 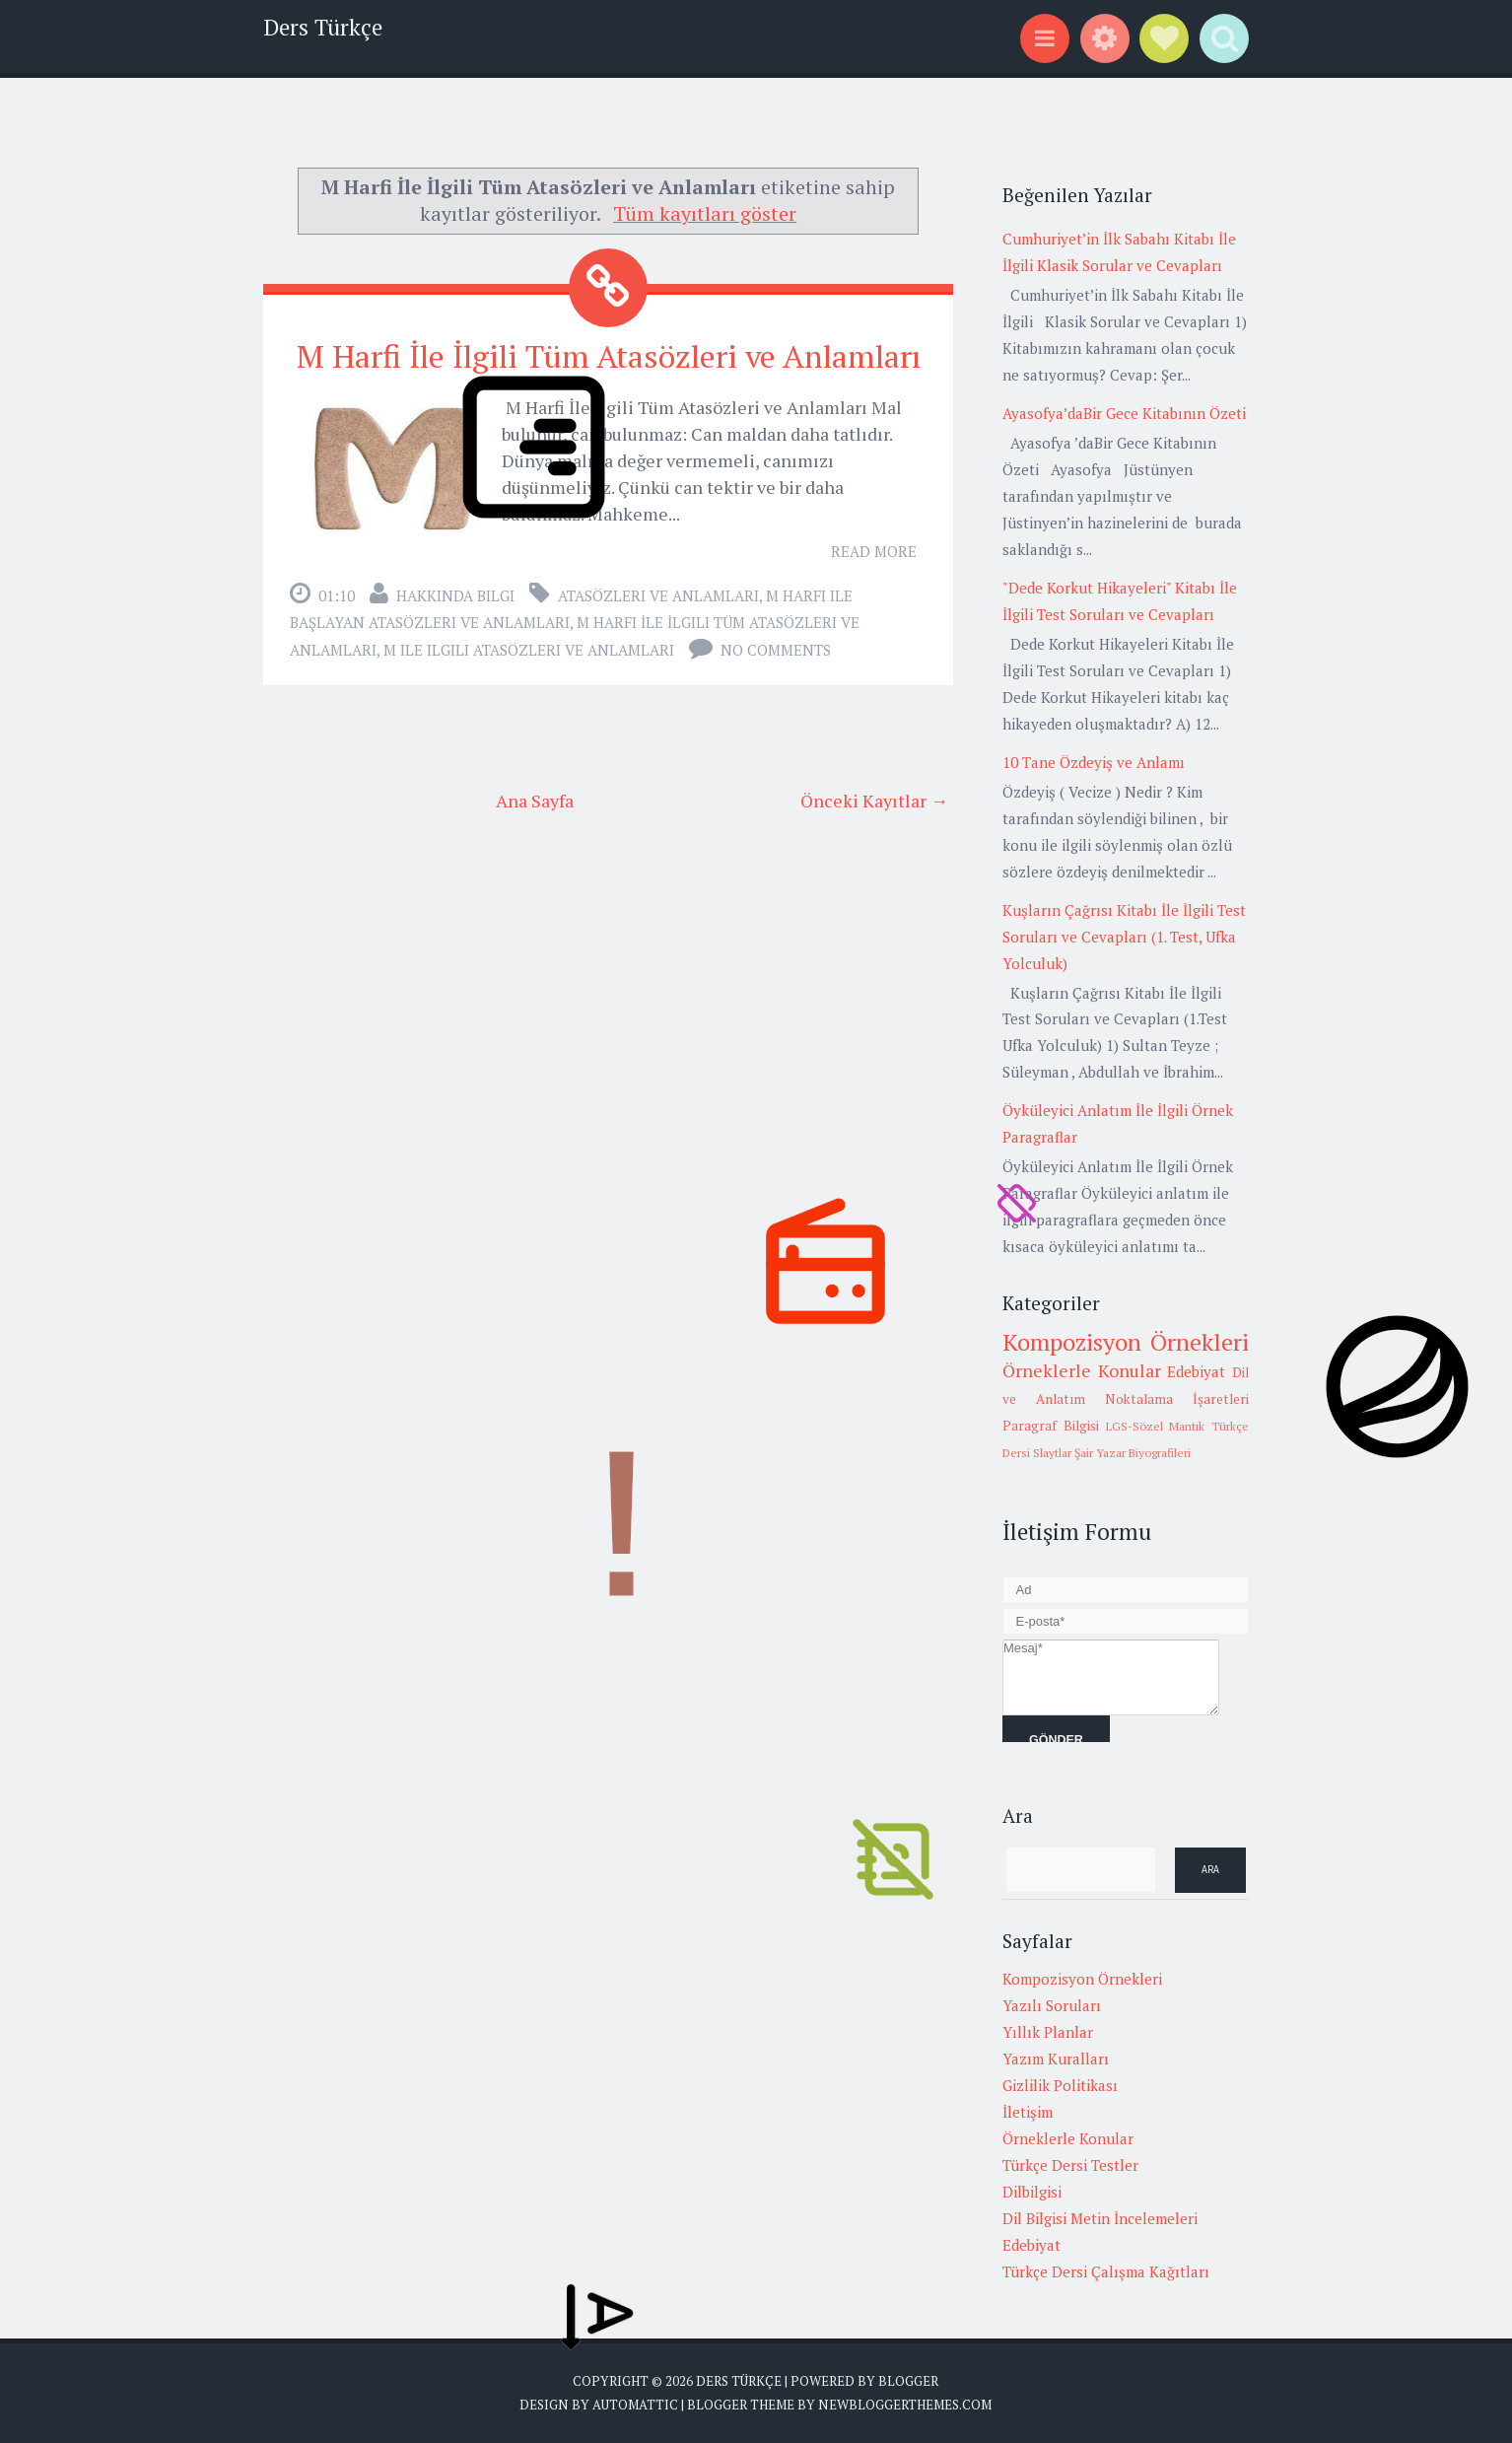 I want to click on align content to the right middle of a container, so click(x=533, y=447).